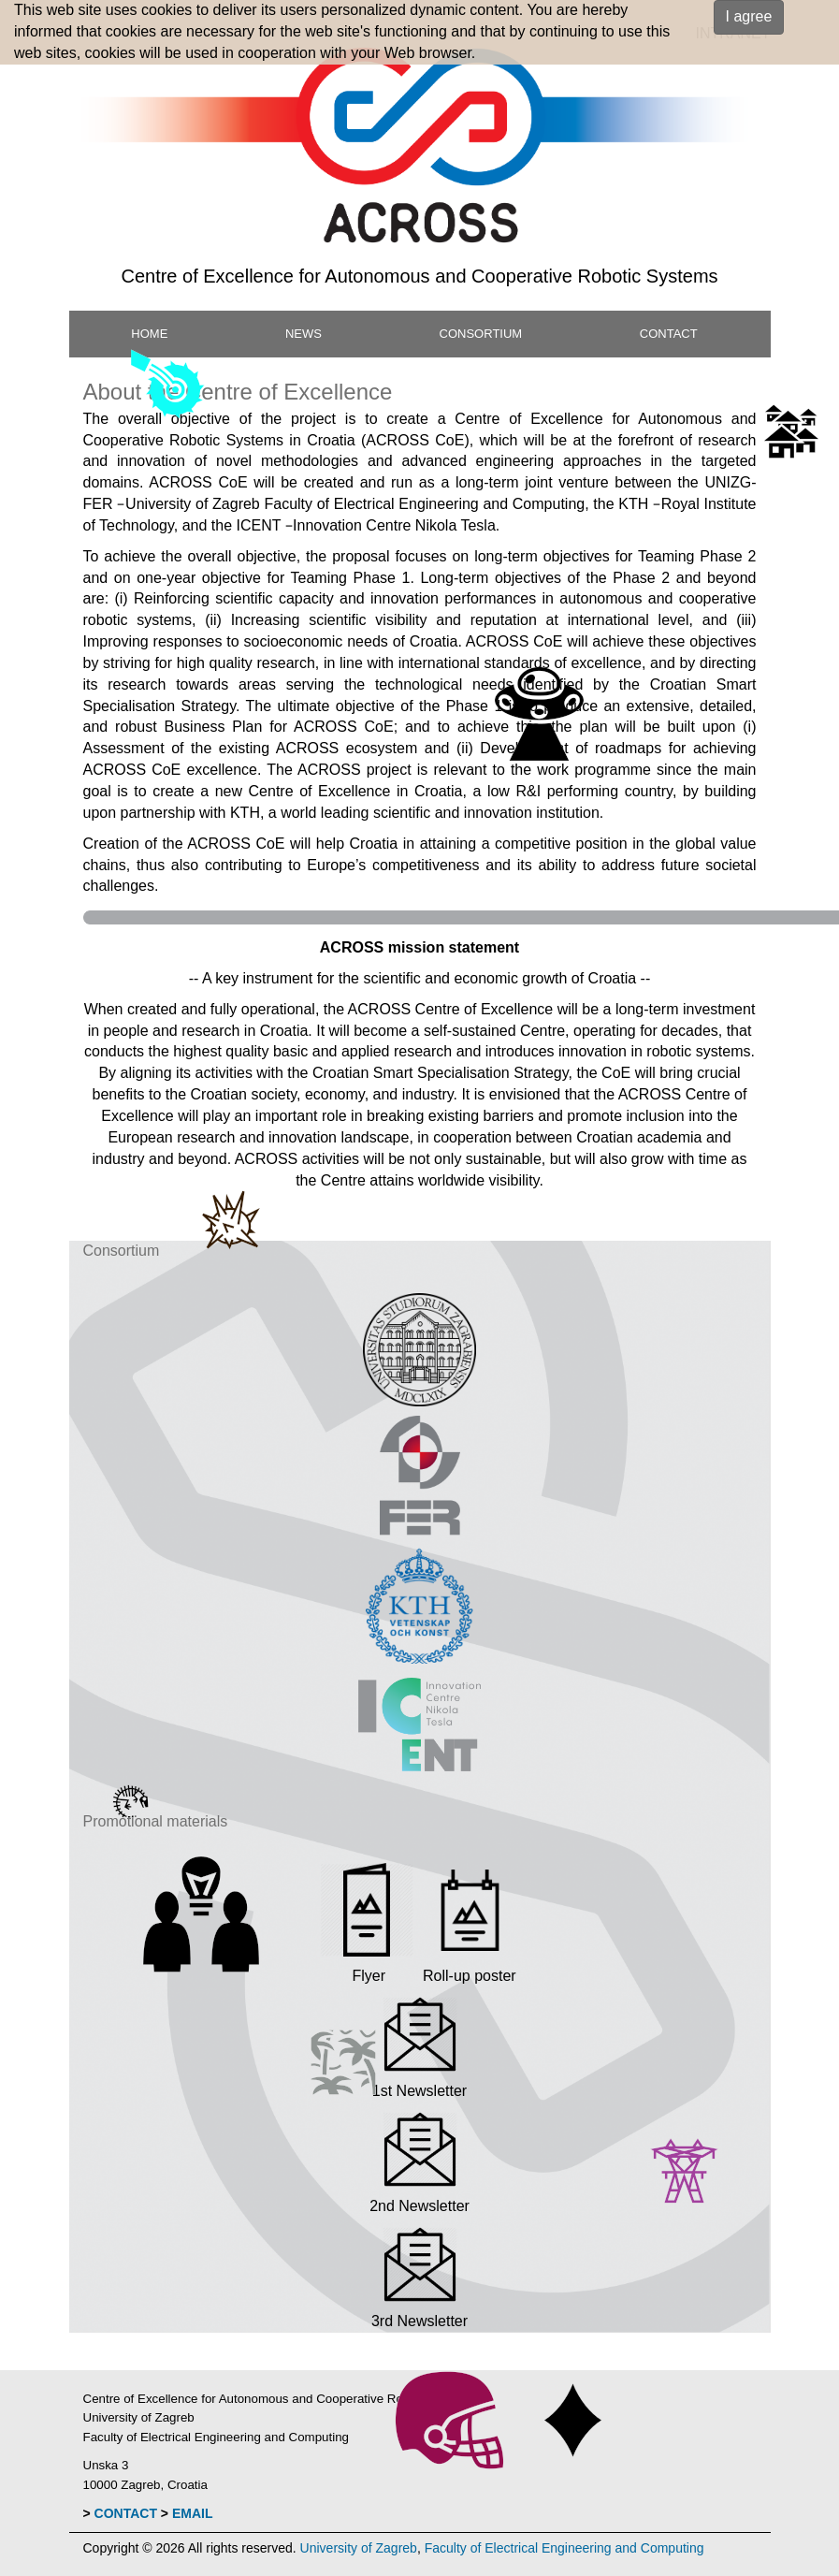  I want to click on sea urchin creature in a game inventory, so click(231, 1220).